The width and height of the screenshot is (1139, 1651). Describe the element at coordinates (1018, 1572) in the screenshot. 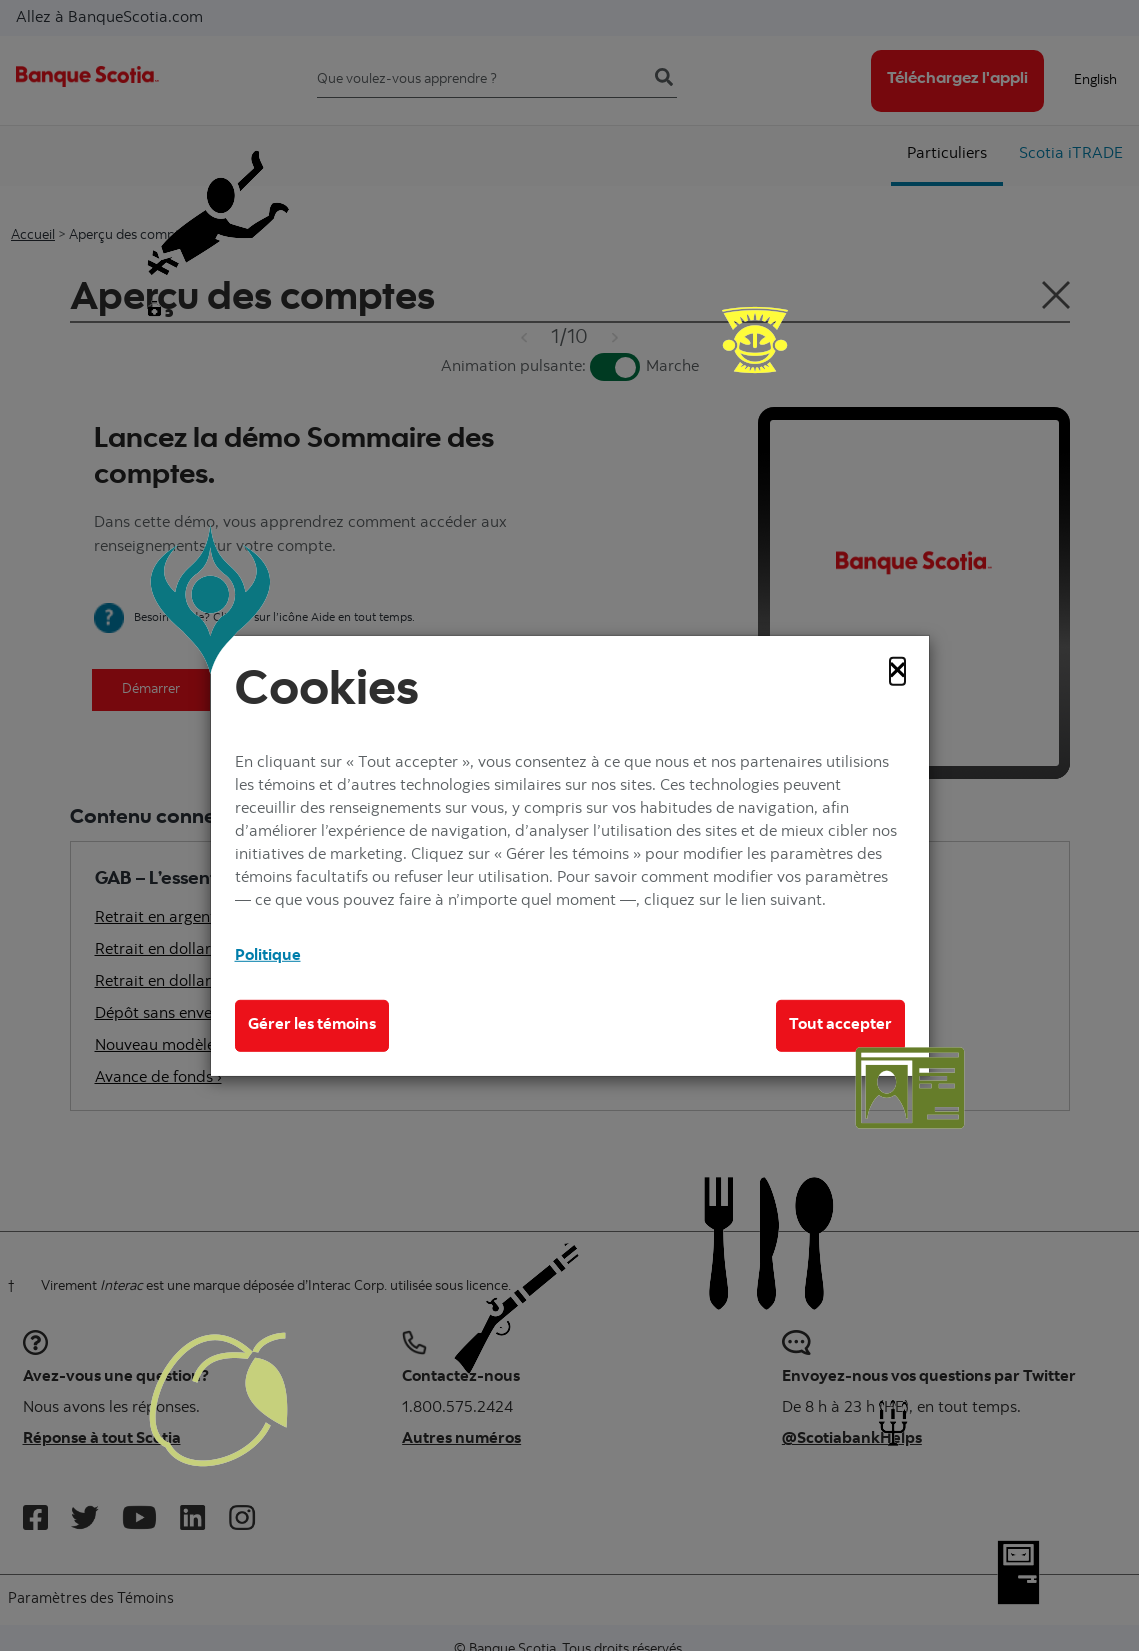

I see `monitor door or entry point activity` at that location.